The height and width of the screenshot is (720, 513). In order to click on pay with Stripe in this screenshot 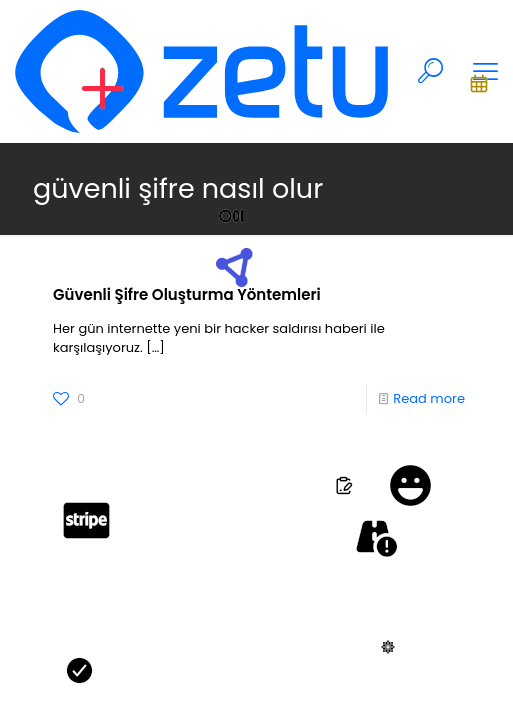, I will do `click(86, 520)`.